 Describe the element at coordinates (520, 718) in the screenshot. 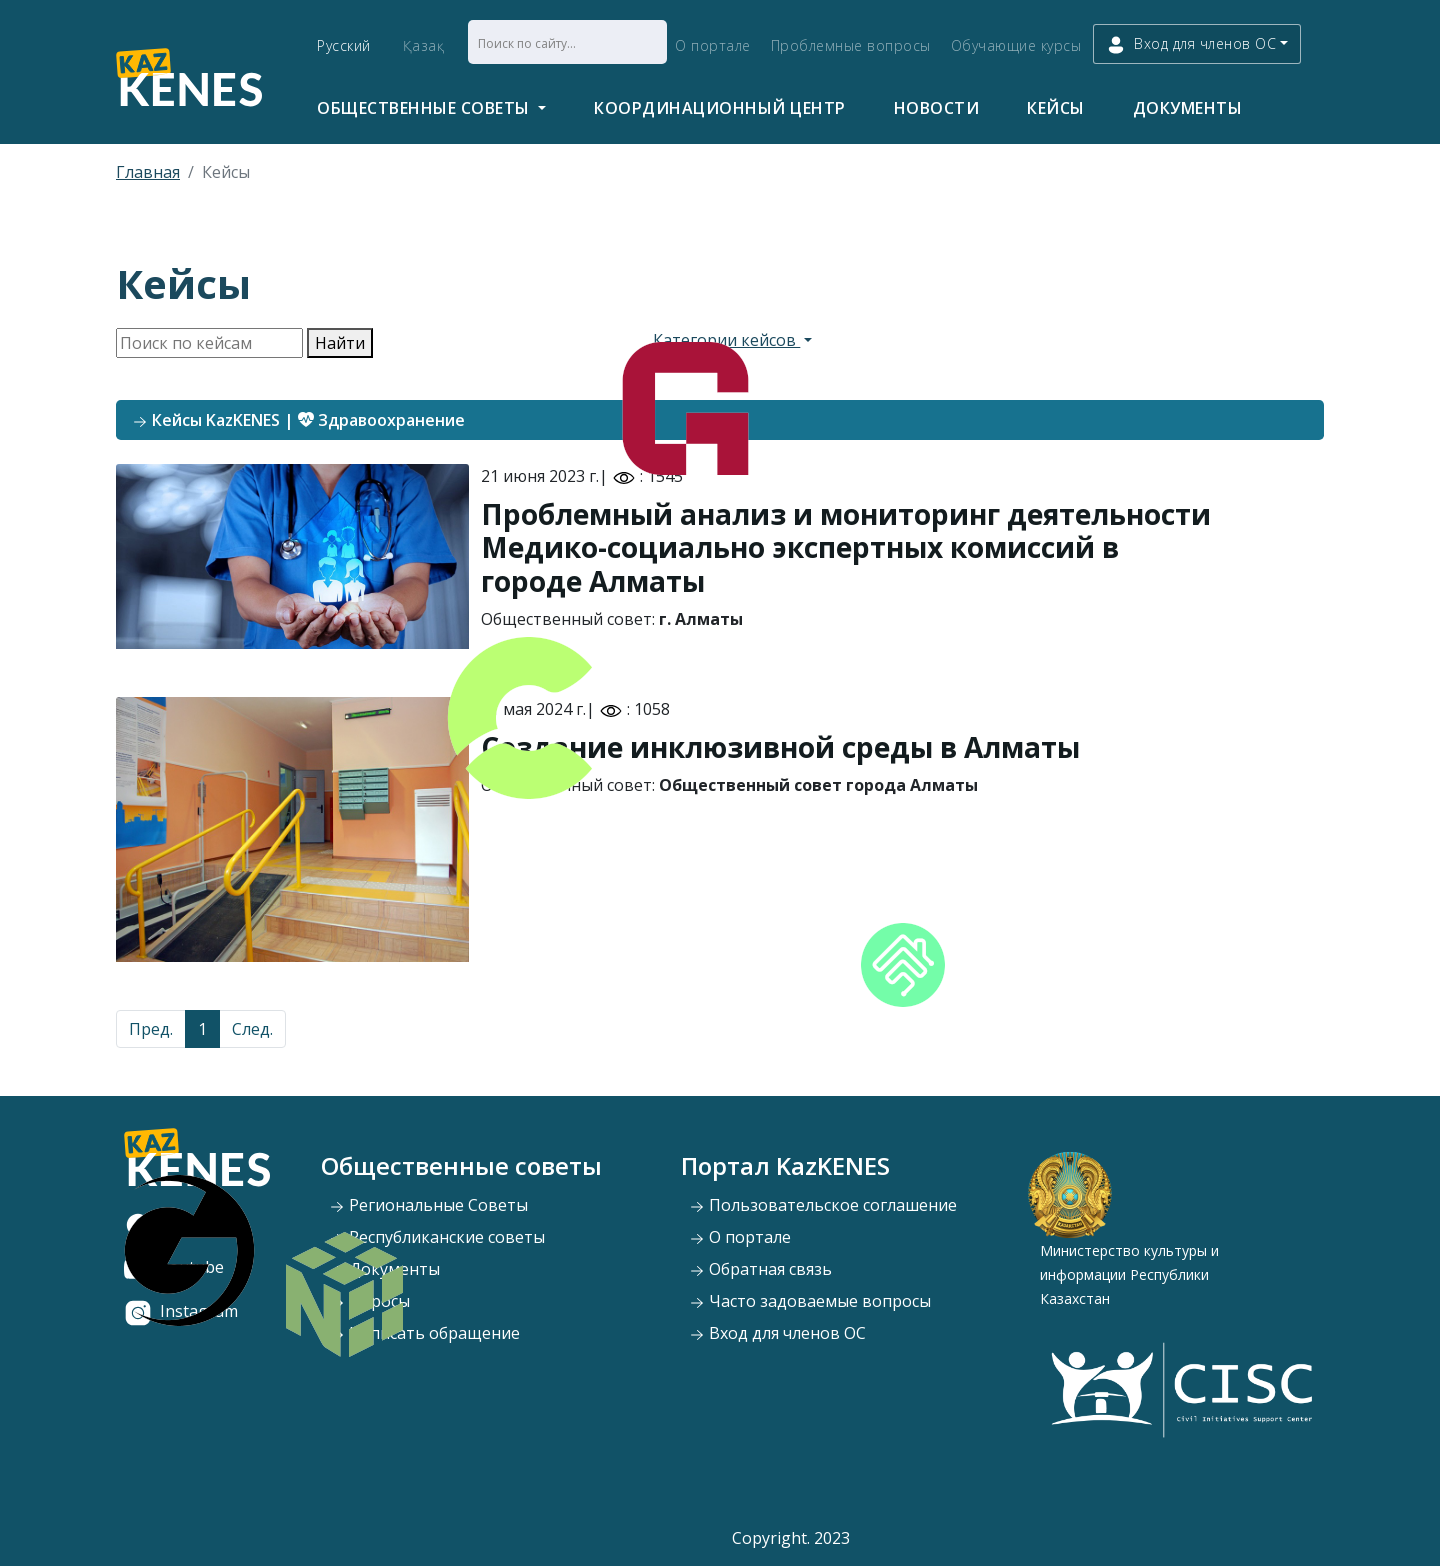

I see `elastic cloud logo` at that location.